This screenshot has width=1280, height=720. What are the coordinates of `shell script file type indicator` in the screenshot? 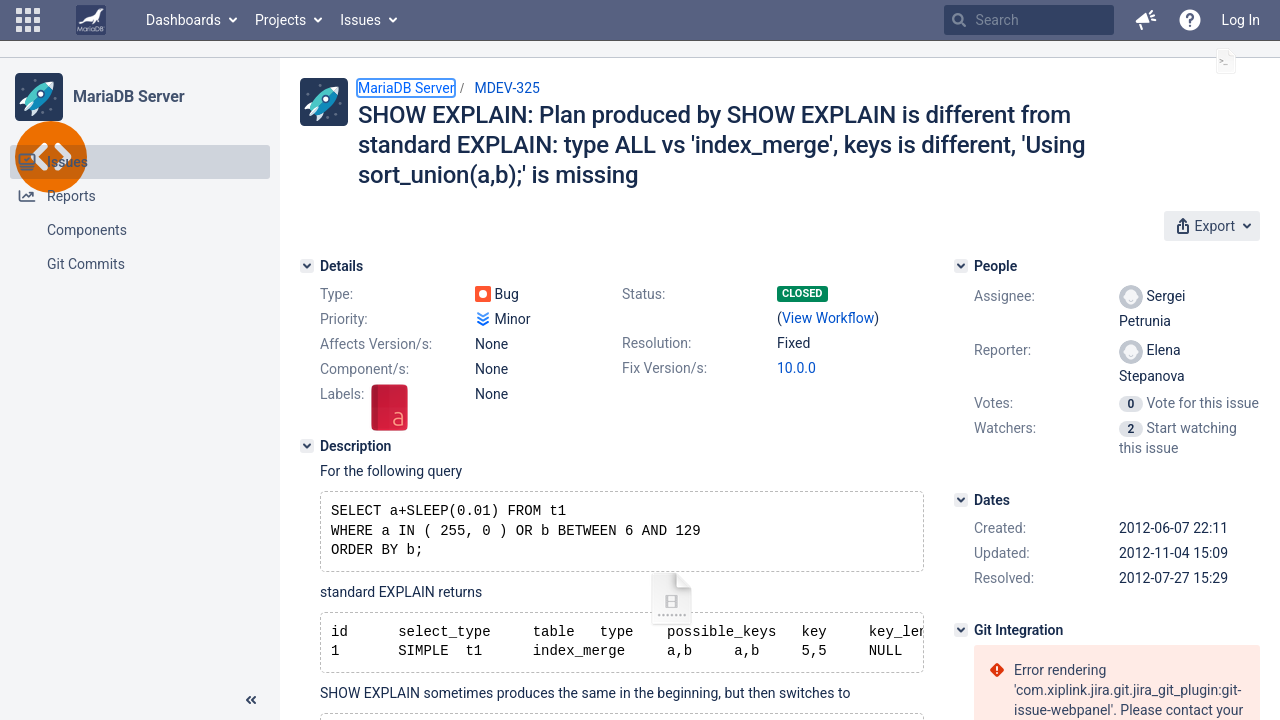 It's located at (1226, 61).